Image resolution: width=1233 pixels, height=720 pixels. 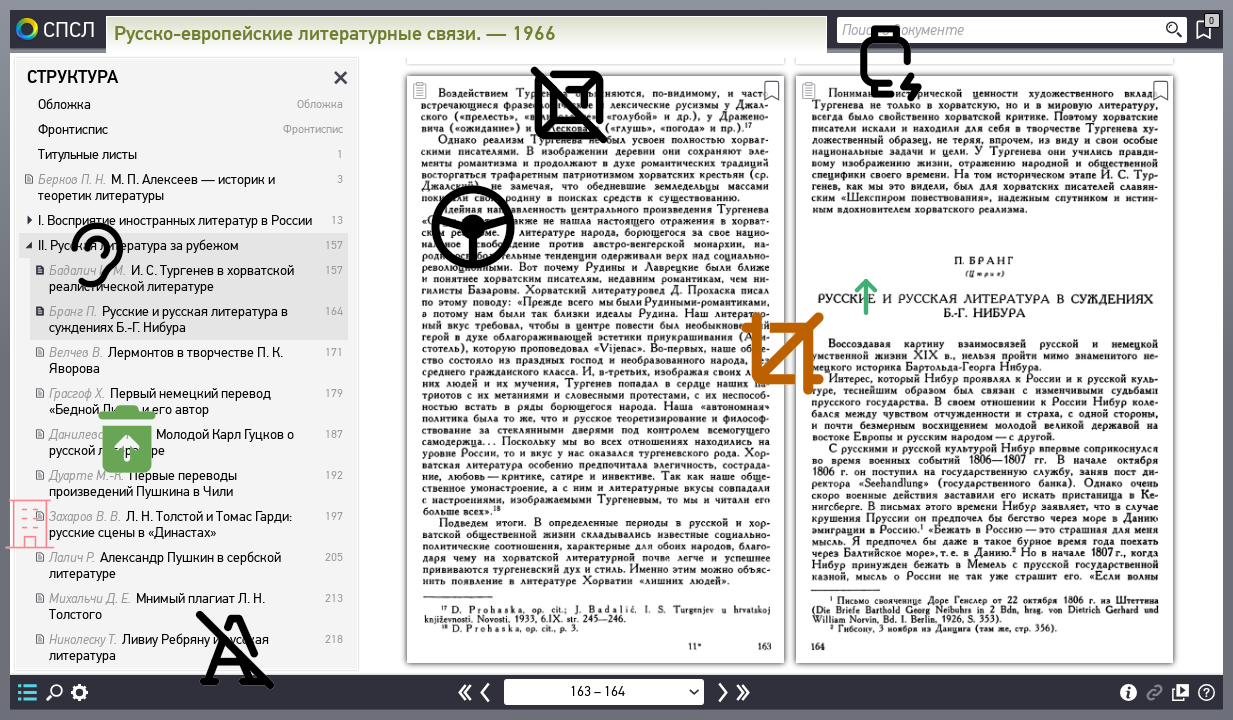 I want to click on access vehicle or driving controls, so click(x=473, y=227).